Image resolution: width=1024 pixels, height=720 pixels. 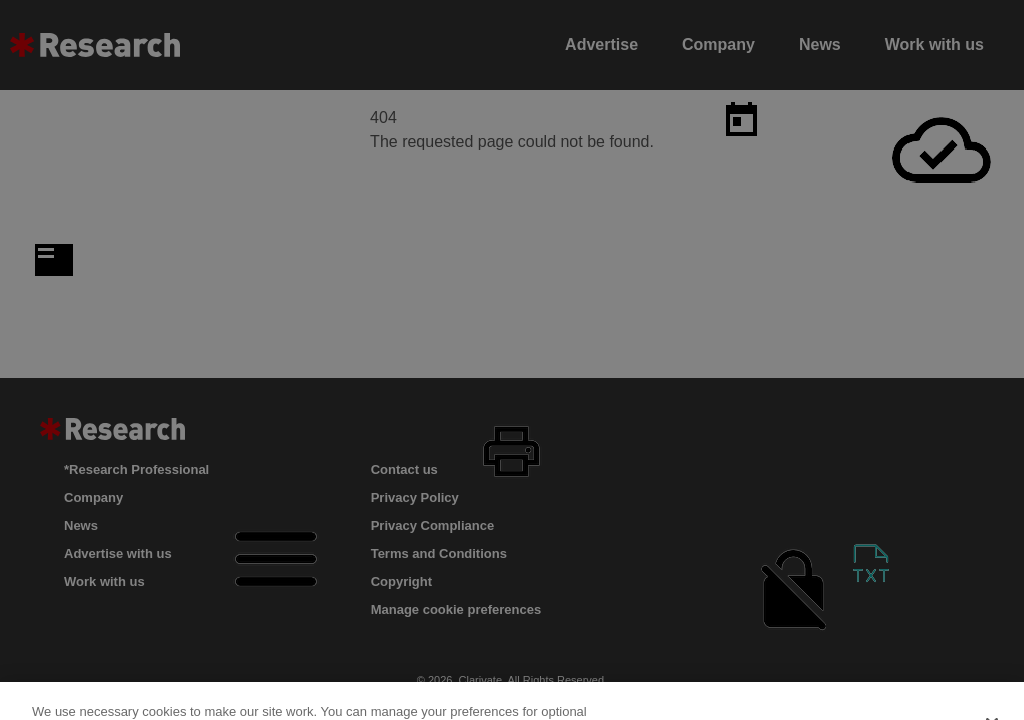 What do you see at coordinates (511, 451) in the screenshot?
I see `print this document` at bounding box center [511, 451].